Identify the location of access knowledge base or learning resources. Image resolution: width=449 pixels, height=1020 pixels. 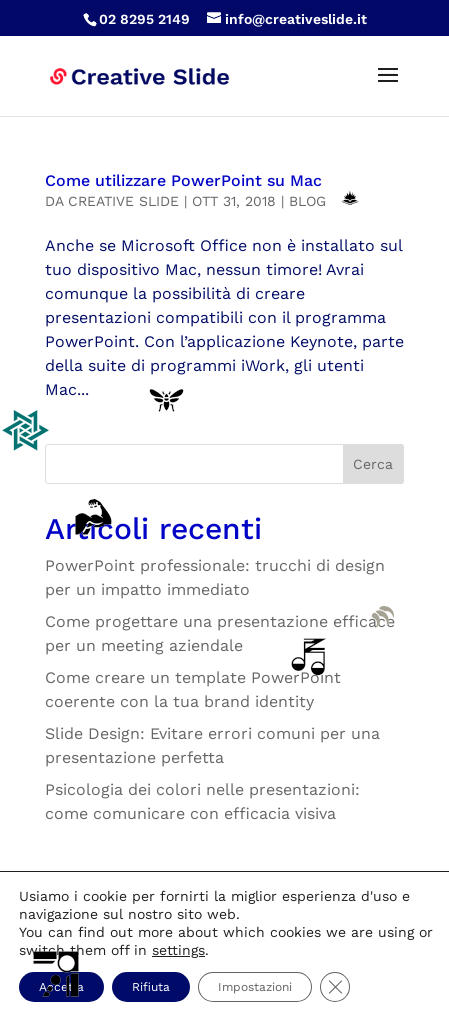
(350, 199).